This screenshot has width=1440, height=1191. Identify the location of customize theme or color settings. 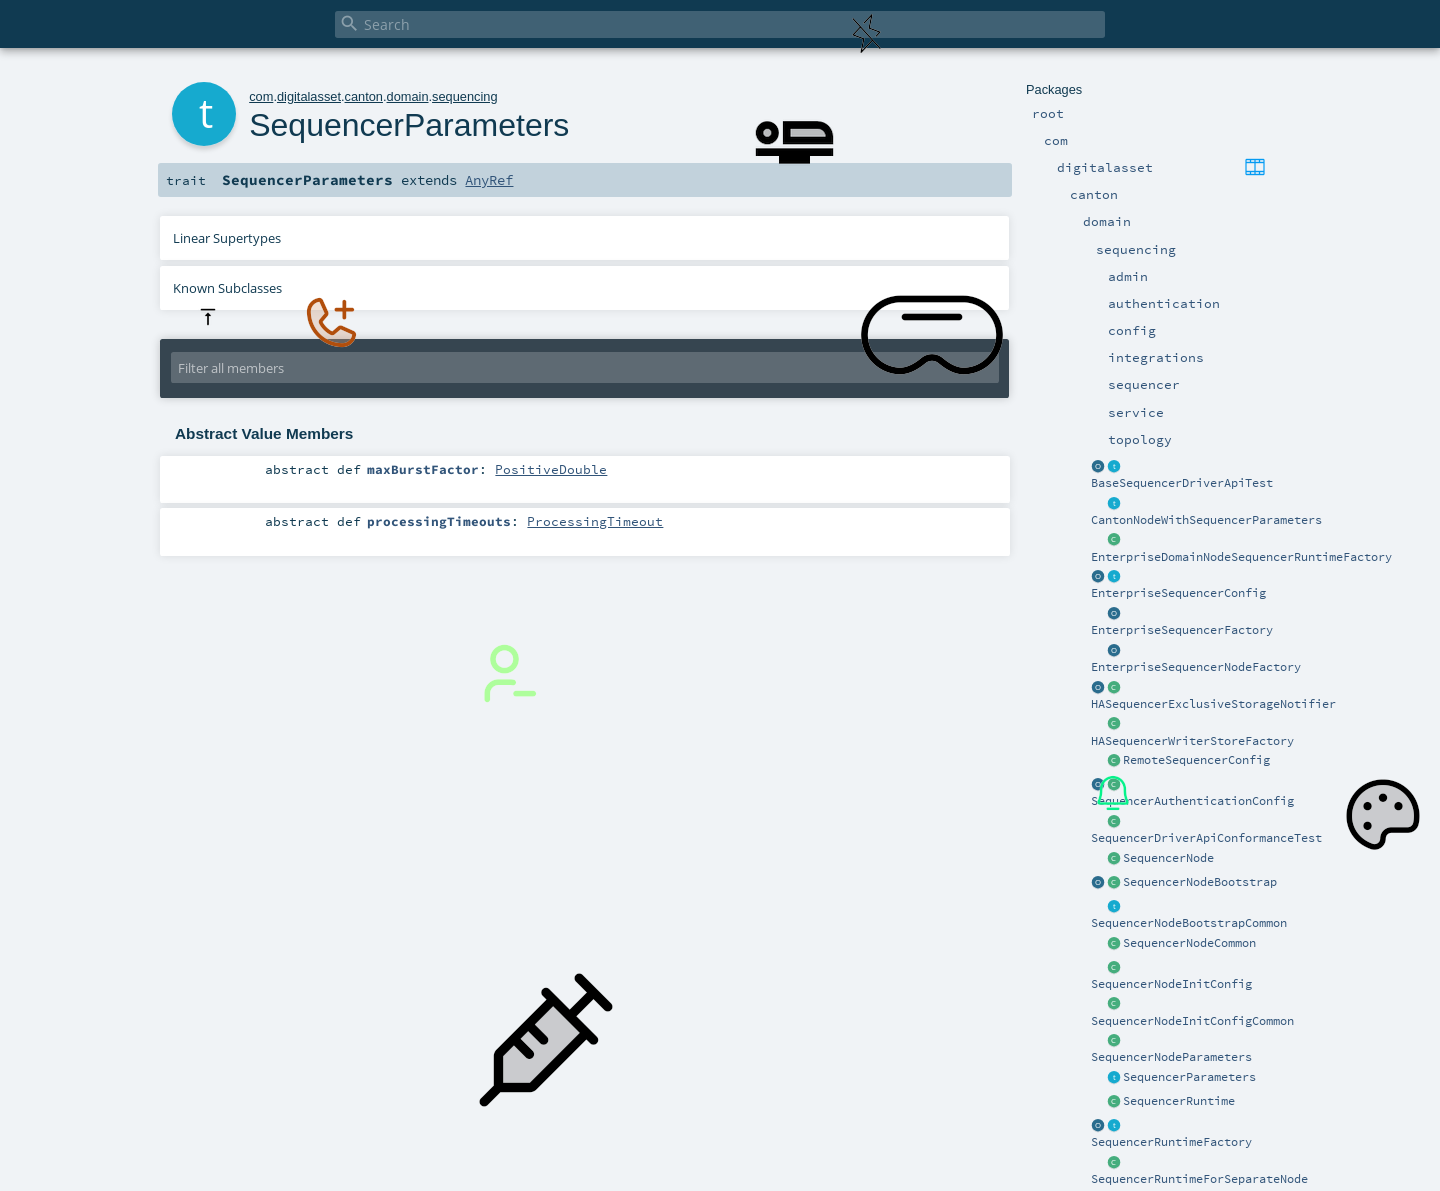
(1383, 816).